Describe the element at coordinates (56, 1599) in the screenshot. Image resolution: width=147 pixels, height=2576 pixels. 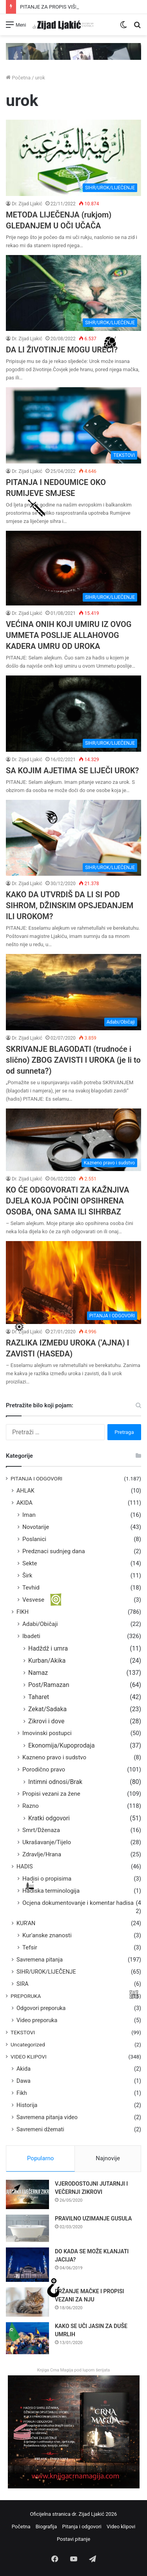
I see `view wanted poster or bounty target` at that location.